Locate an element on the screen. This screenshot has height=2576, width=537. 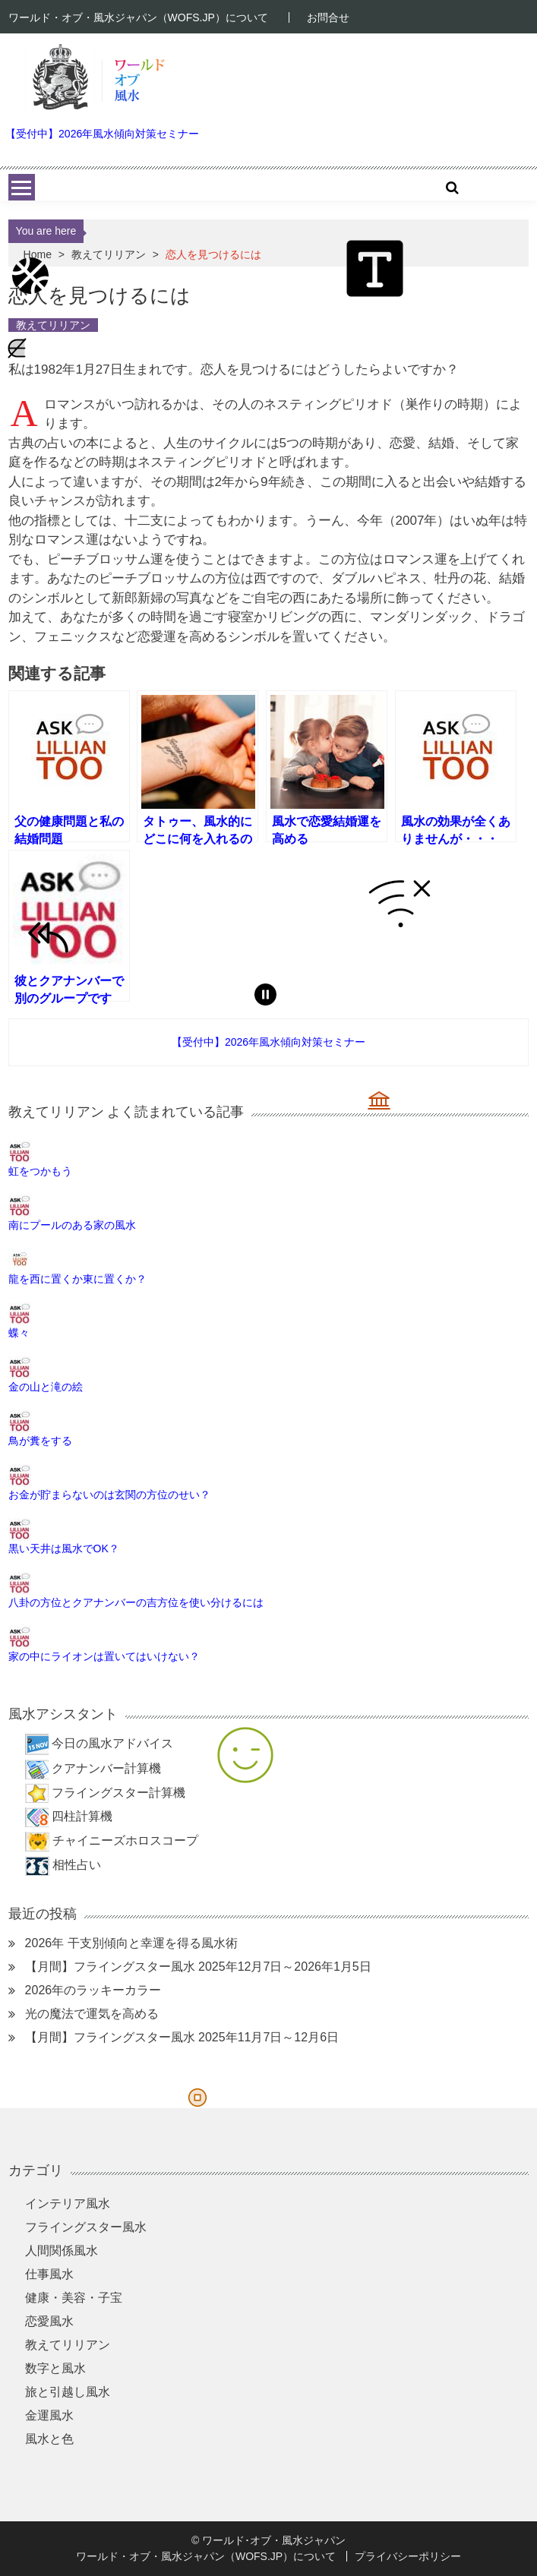
pause media playback is located at coordinates (265, 994).